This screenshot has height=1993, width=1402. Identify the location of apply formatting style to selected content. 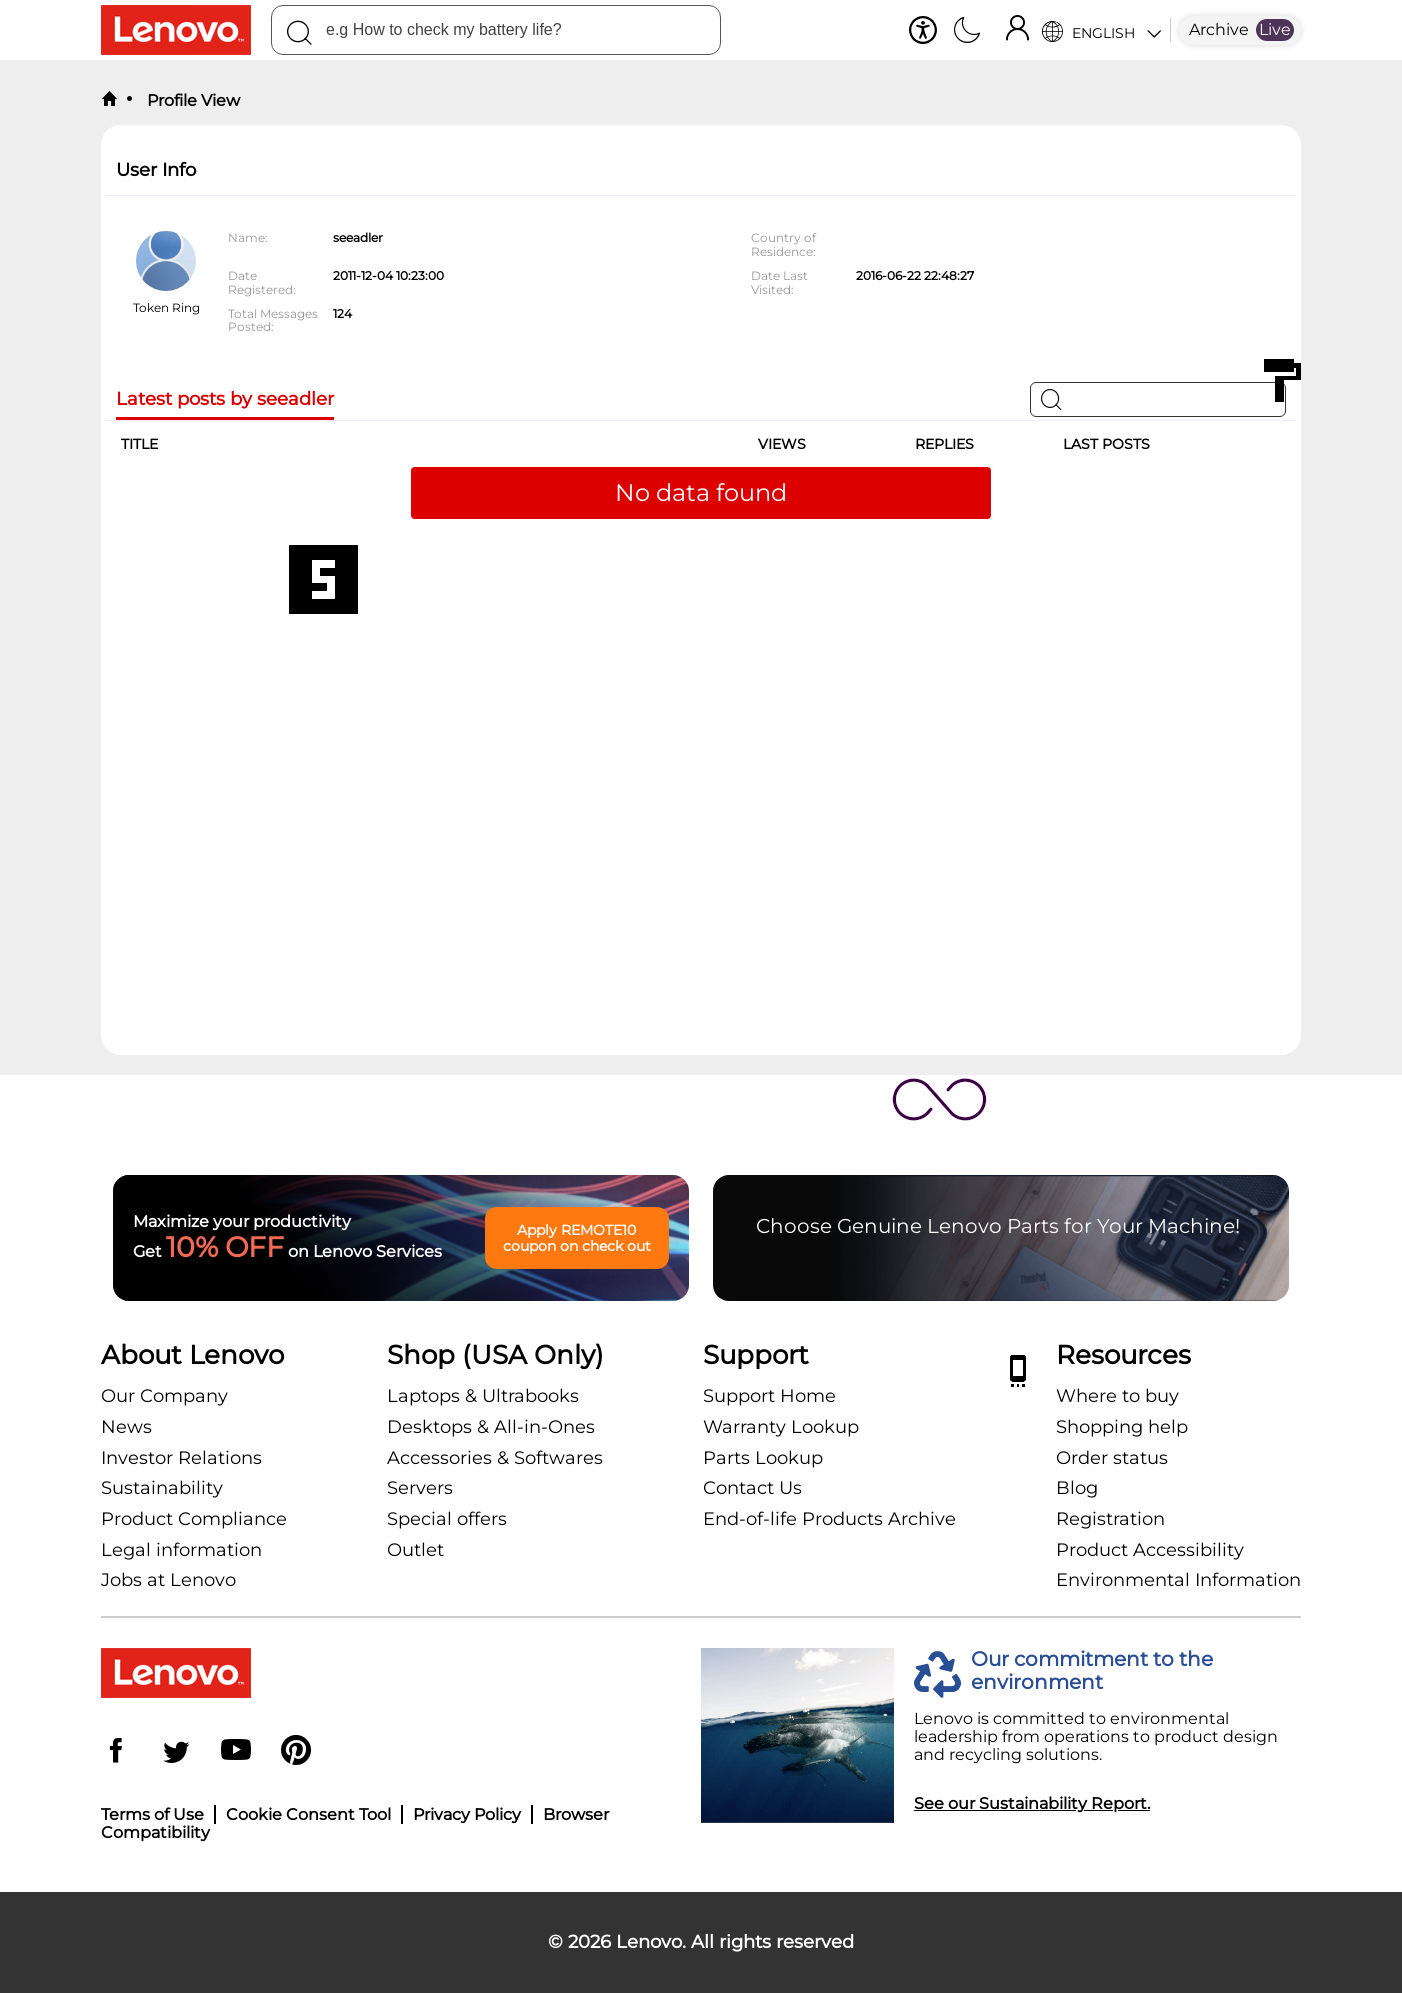
(1281, 380).